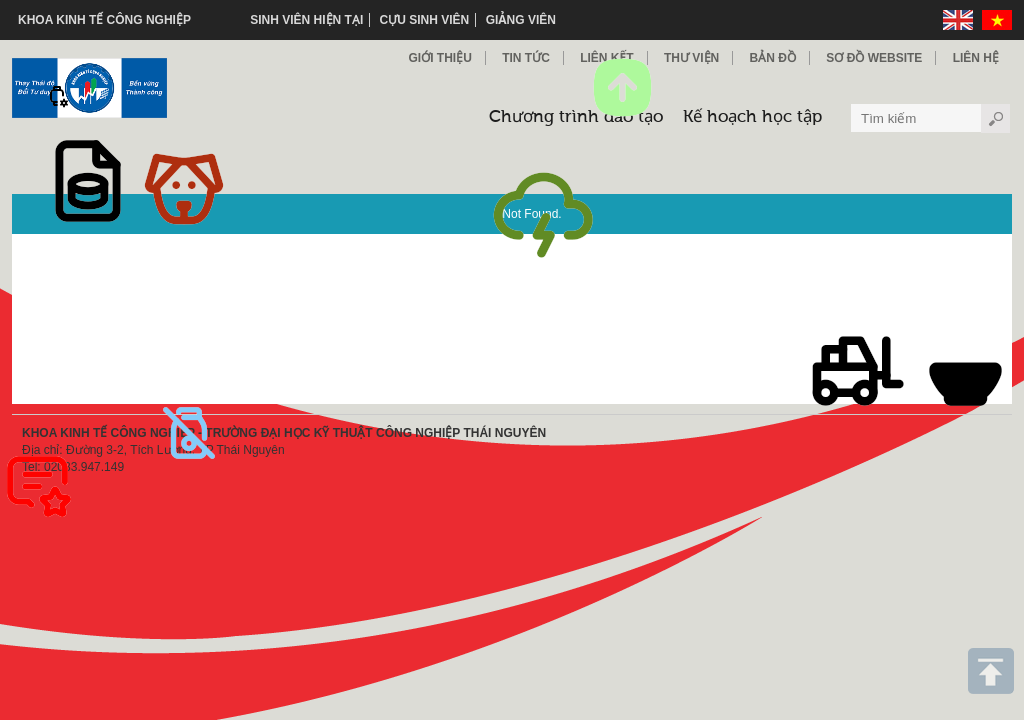 The height and width of the screenshot is (720, 1024). I want to click on access smartwatch settings, so click(57, 96).